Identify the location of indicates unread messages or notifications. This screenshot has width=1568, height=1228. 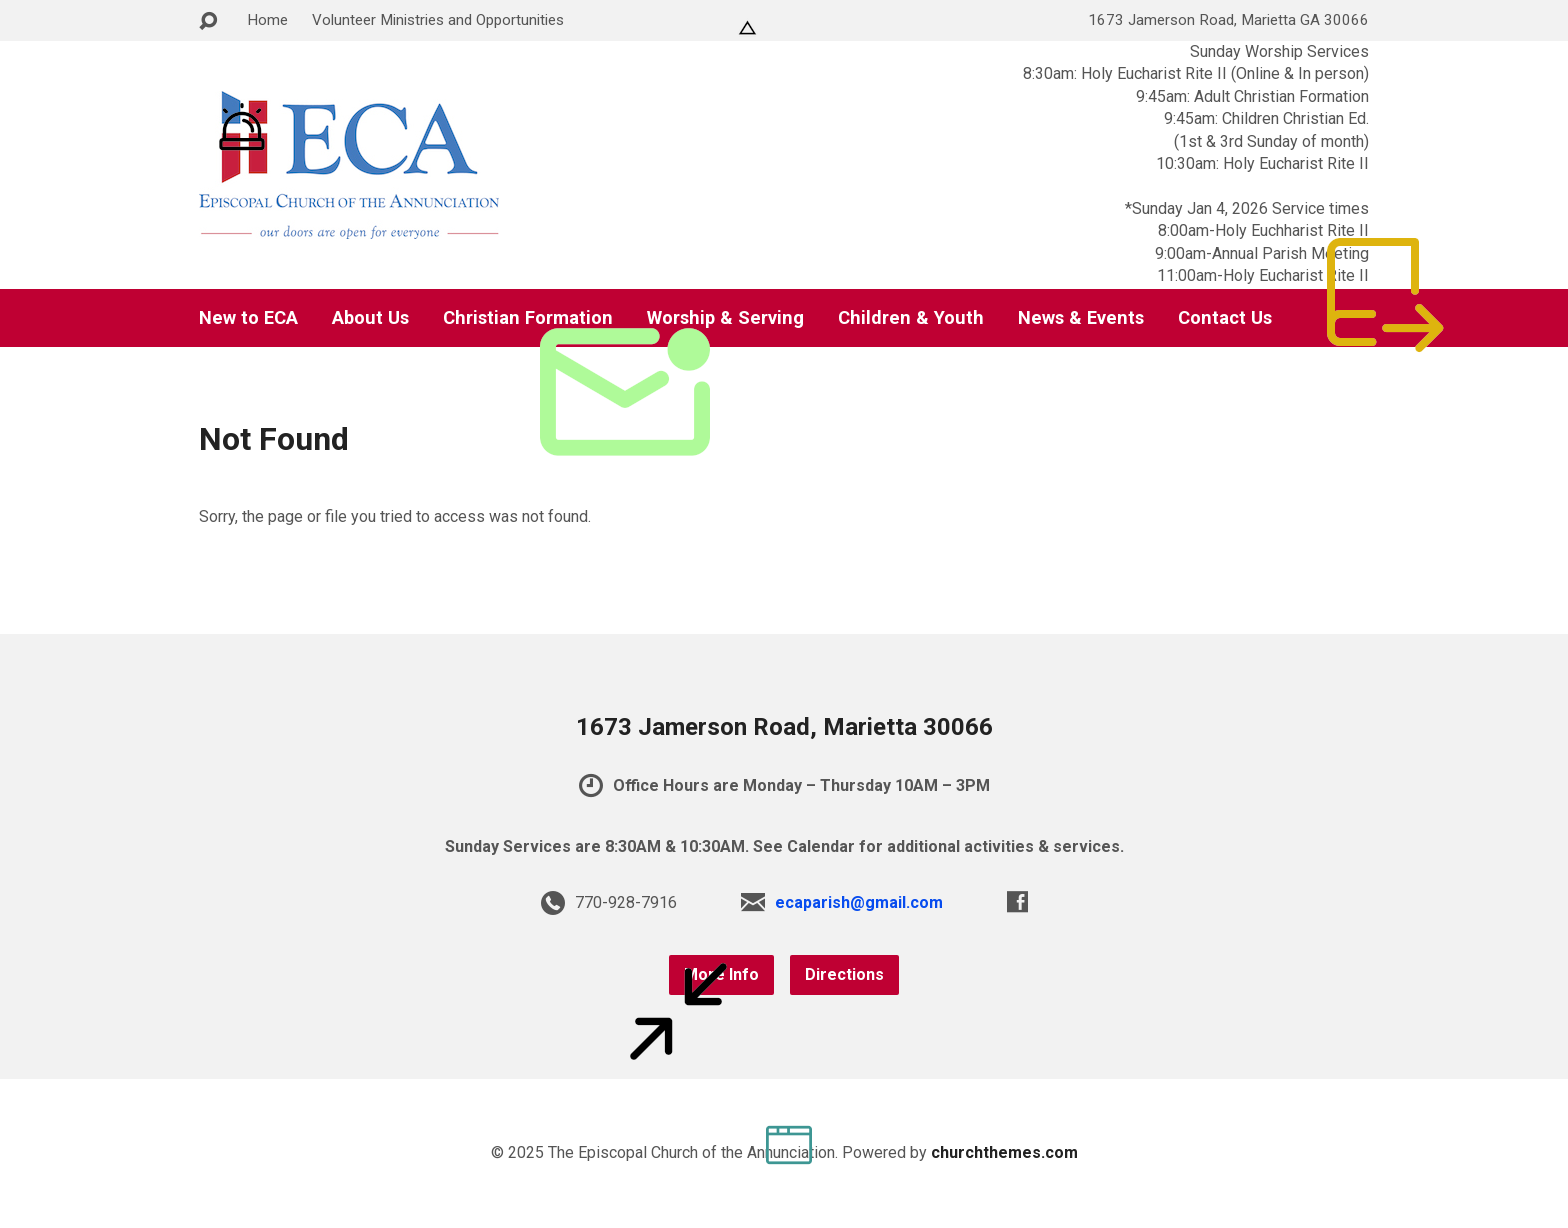
(625, 392).